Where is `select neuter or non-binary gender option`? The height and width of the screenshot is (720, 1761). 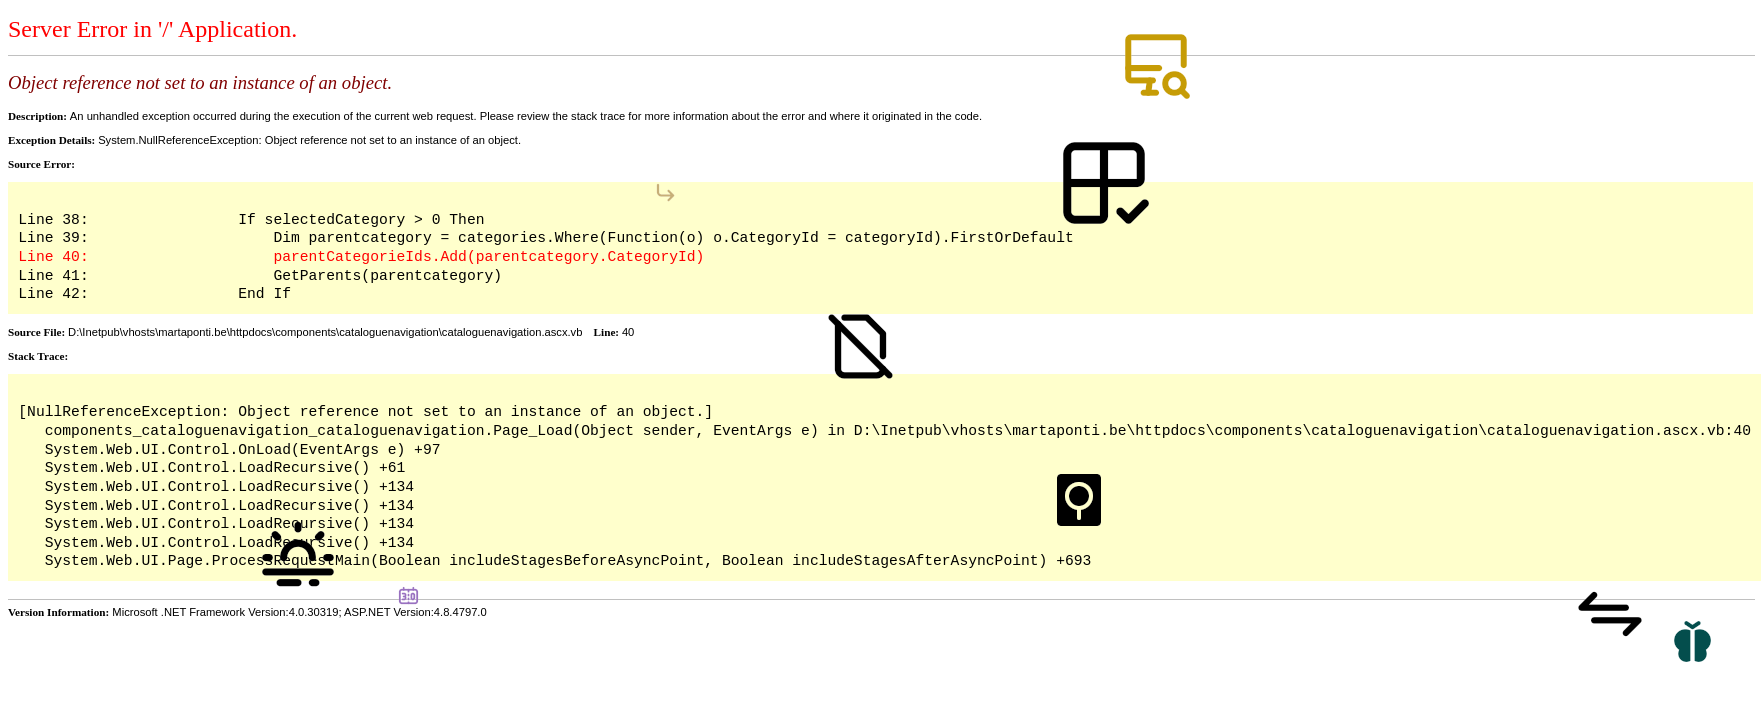 select neuter or non-binary gender option is located at coordinates (1079, 500).